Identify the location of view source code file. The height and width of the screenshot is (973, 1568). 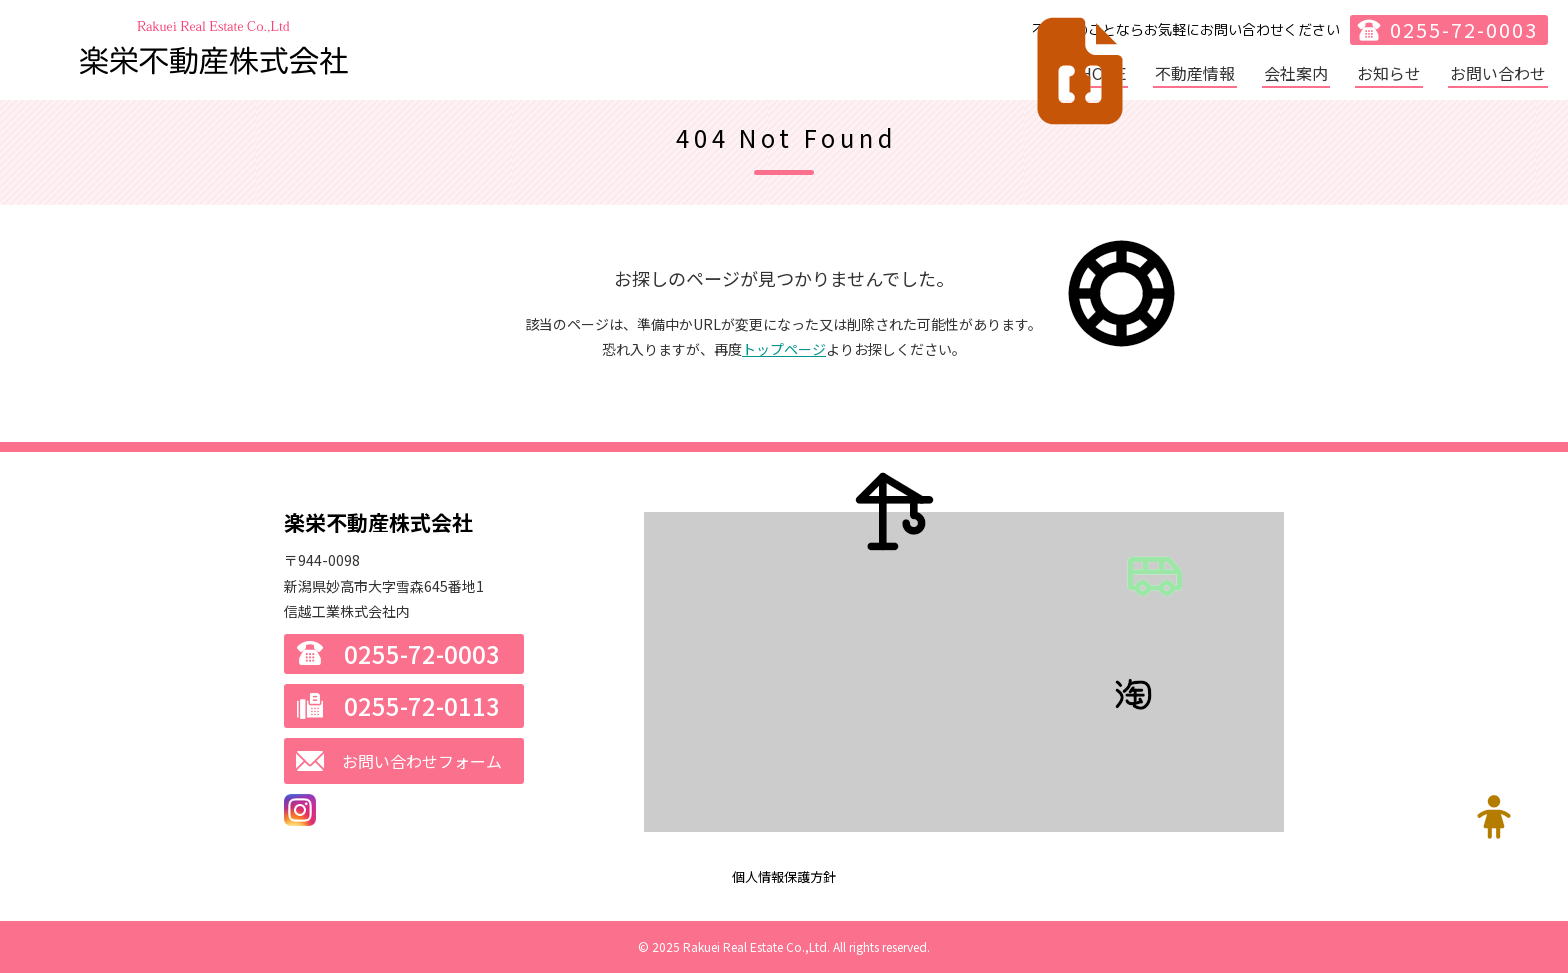
(1080, 71).